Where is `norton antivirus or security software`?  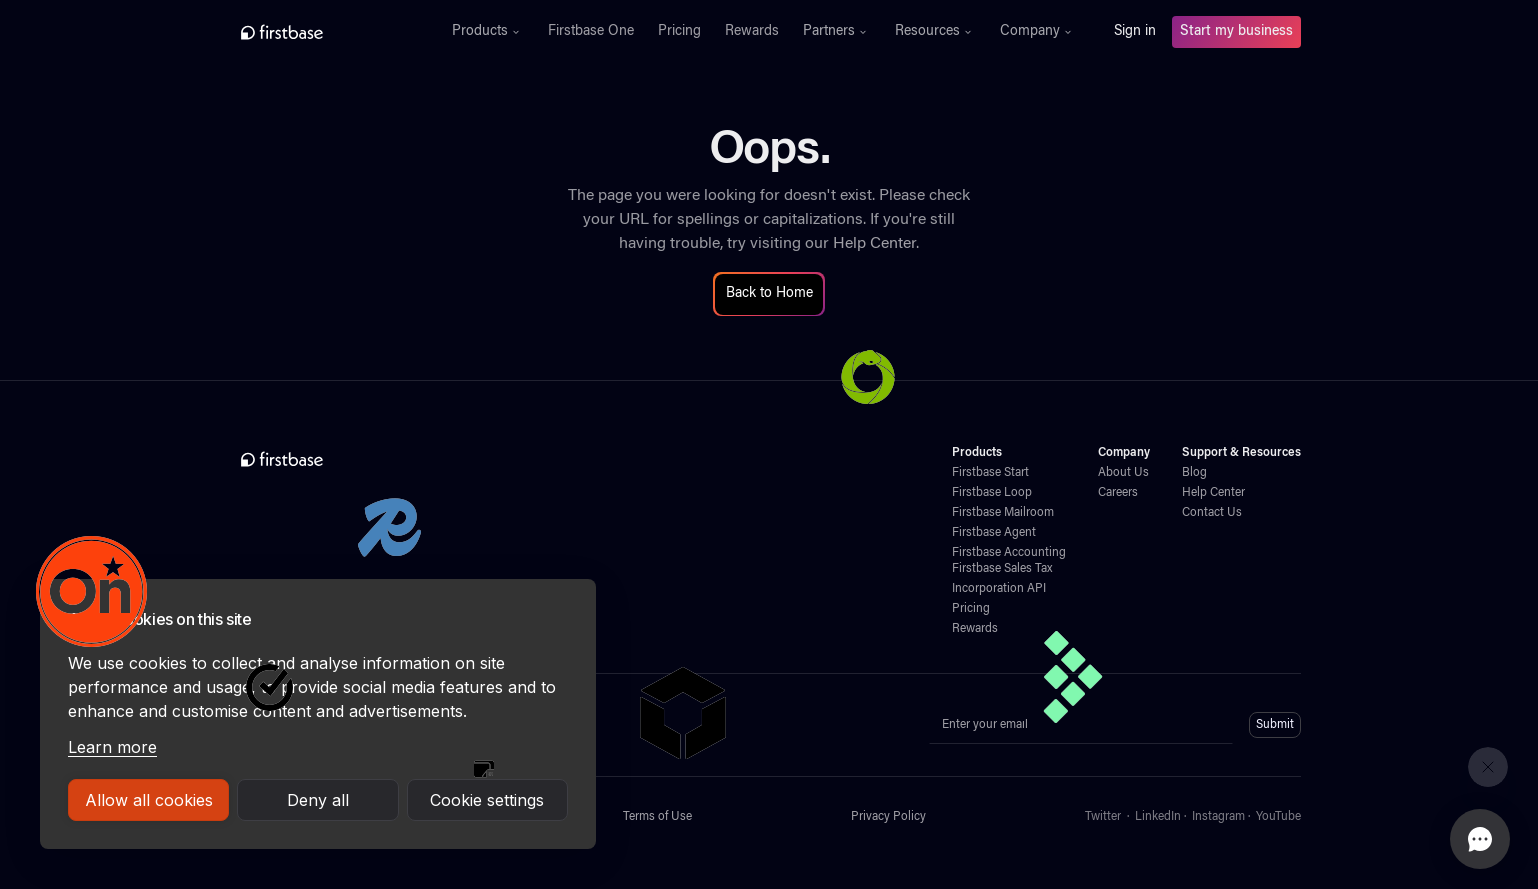 norton antivirus or security software is located at coordinates (269, 687).